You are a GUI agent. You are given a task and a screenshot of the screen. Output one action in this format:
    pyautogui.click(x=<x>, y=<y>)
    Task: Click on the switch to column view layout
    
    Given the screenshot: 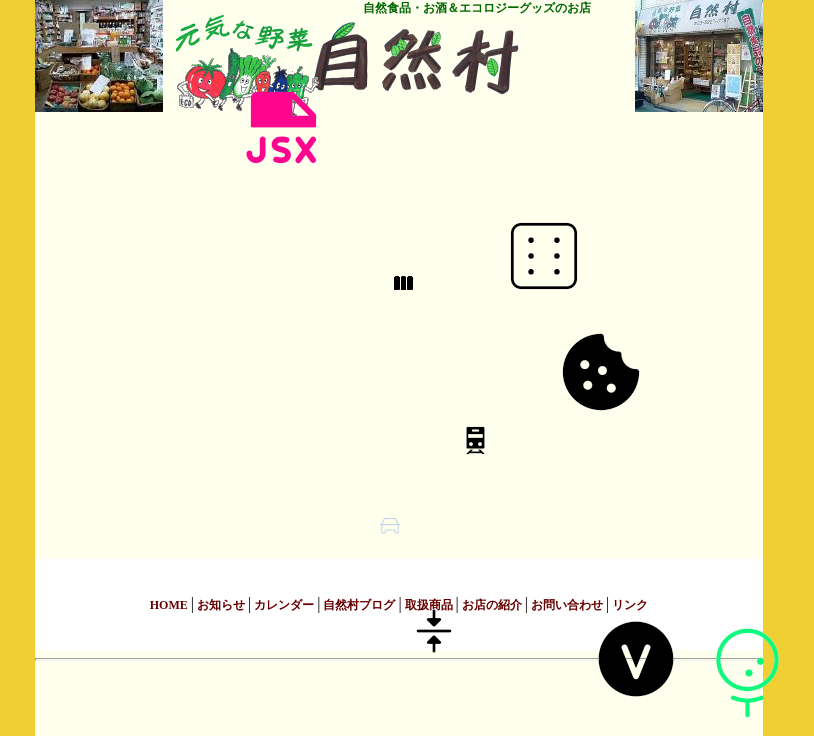 What is the action you would take?
    pyautogui.click(x=403, y=284)
    